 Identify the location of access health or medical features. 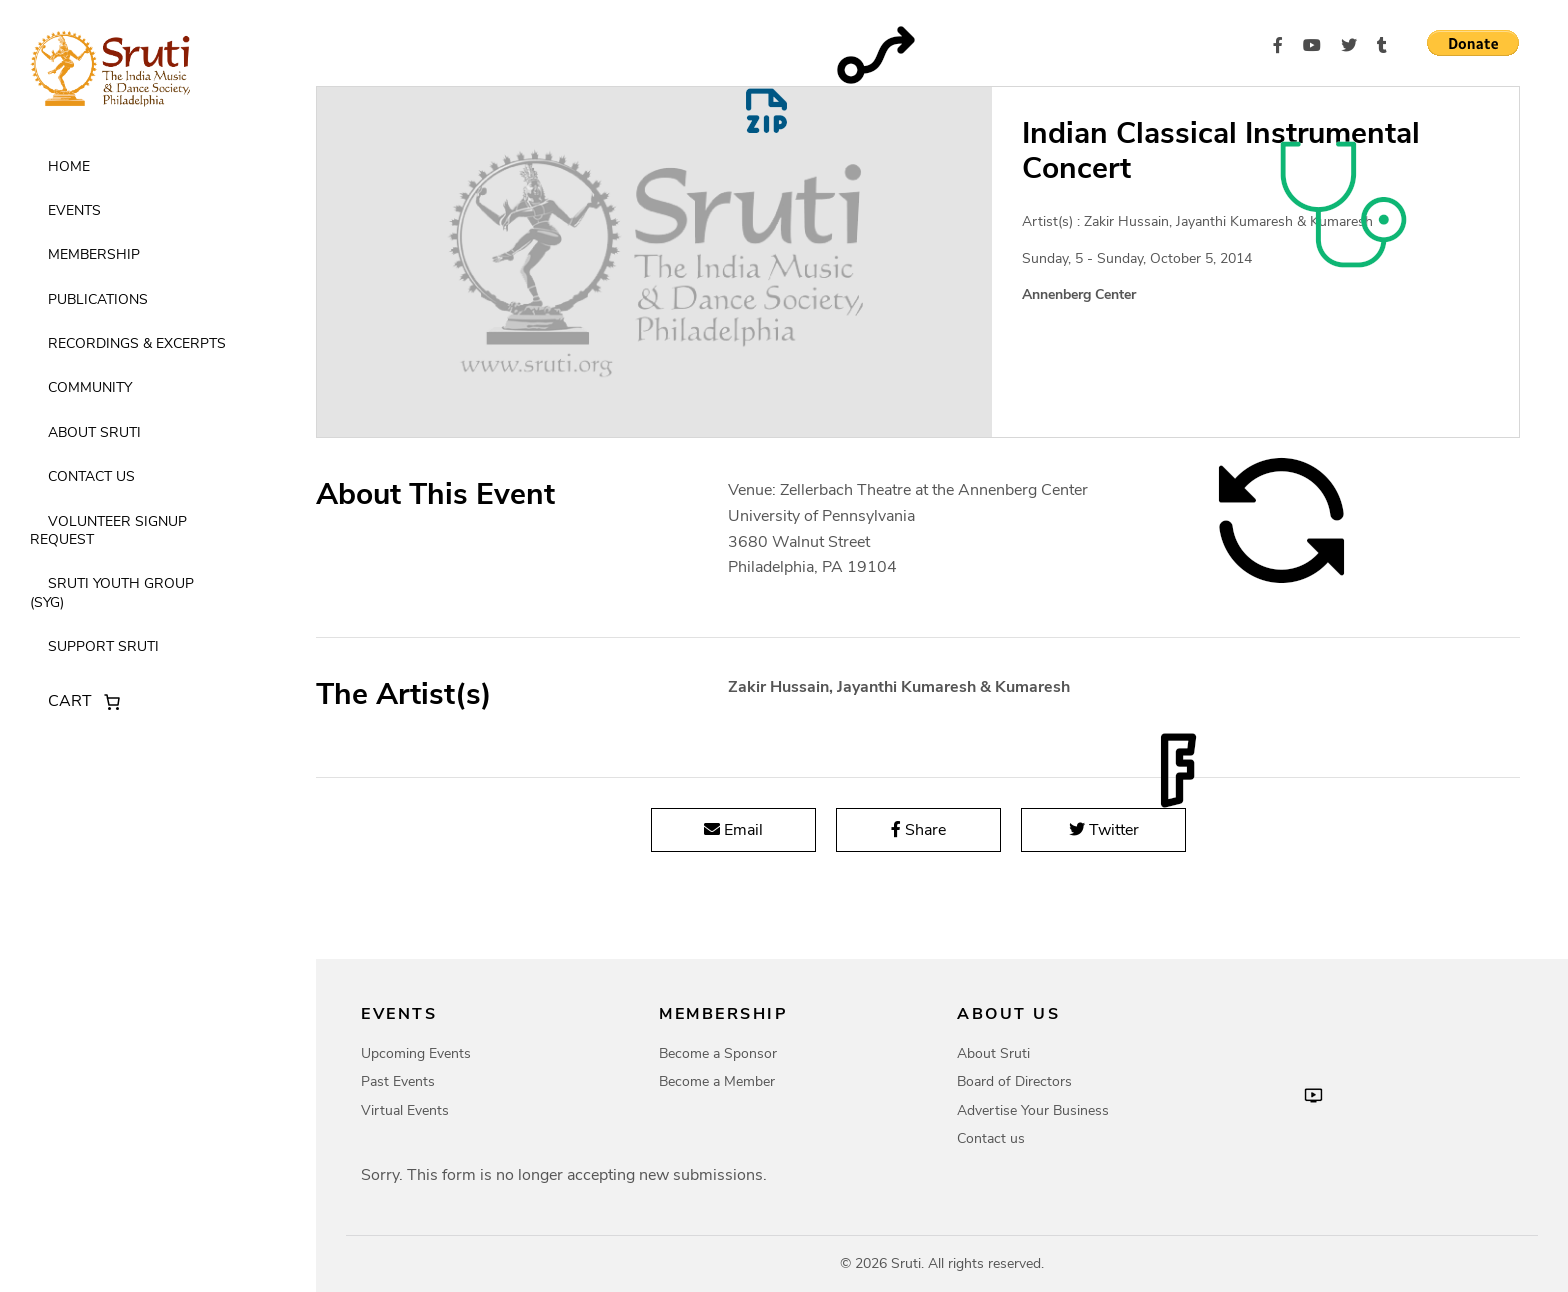
(1333, 199).